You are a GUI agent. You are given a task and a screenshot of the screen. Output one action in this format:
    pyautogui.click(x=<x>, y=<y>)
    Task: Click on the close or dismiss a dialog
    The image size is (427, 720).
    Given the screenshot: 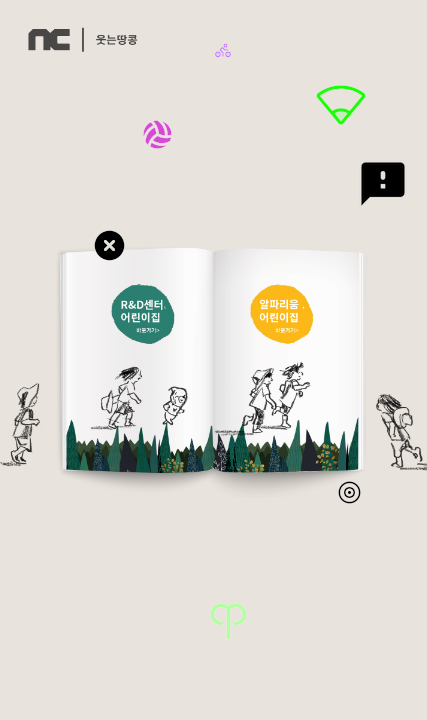 What is the action you would take?
    pyautogui.click(x=109, y=245)
    